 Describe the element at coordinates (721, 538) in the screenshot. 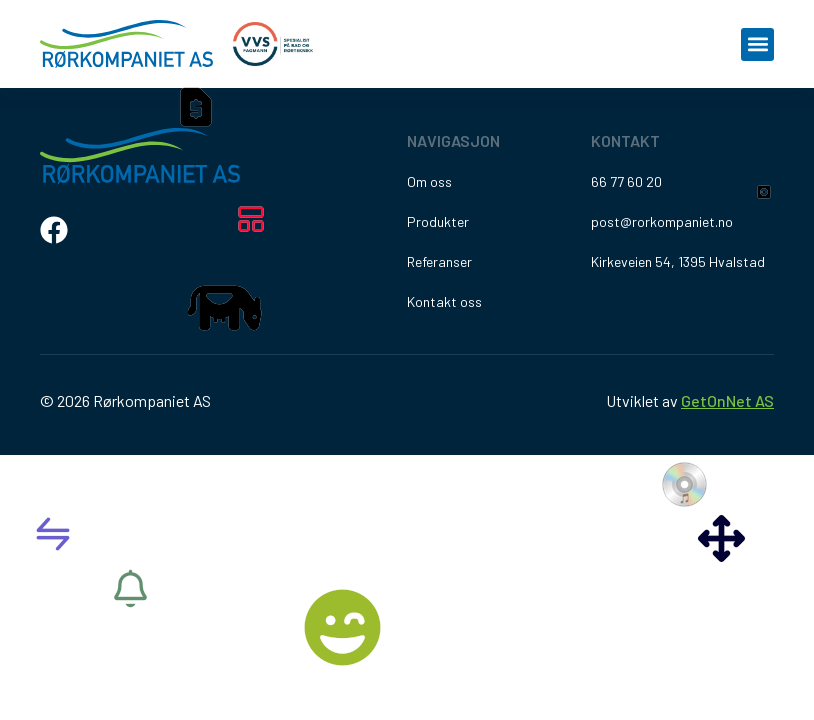

I see `move or reposition an element` at that location.